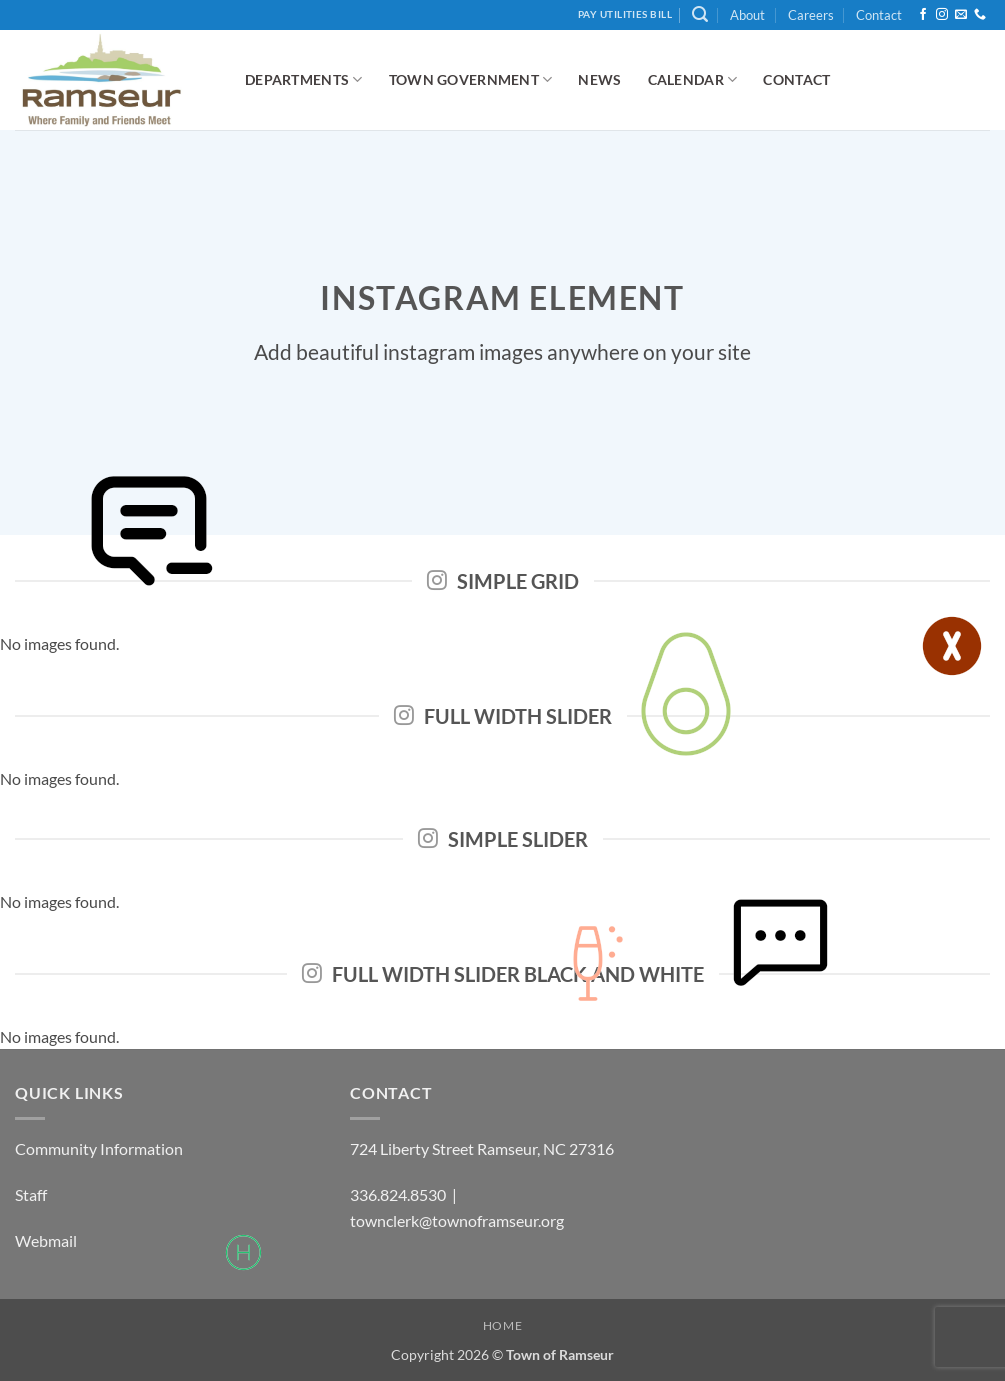 This screenshot has width=1005, height=1381. I want to click on celebrate an achievement or milestone, so click(590, 963).